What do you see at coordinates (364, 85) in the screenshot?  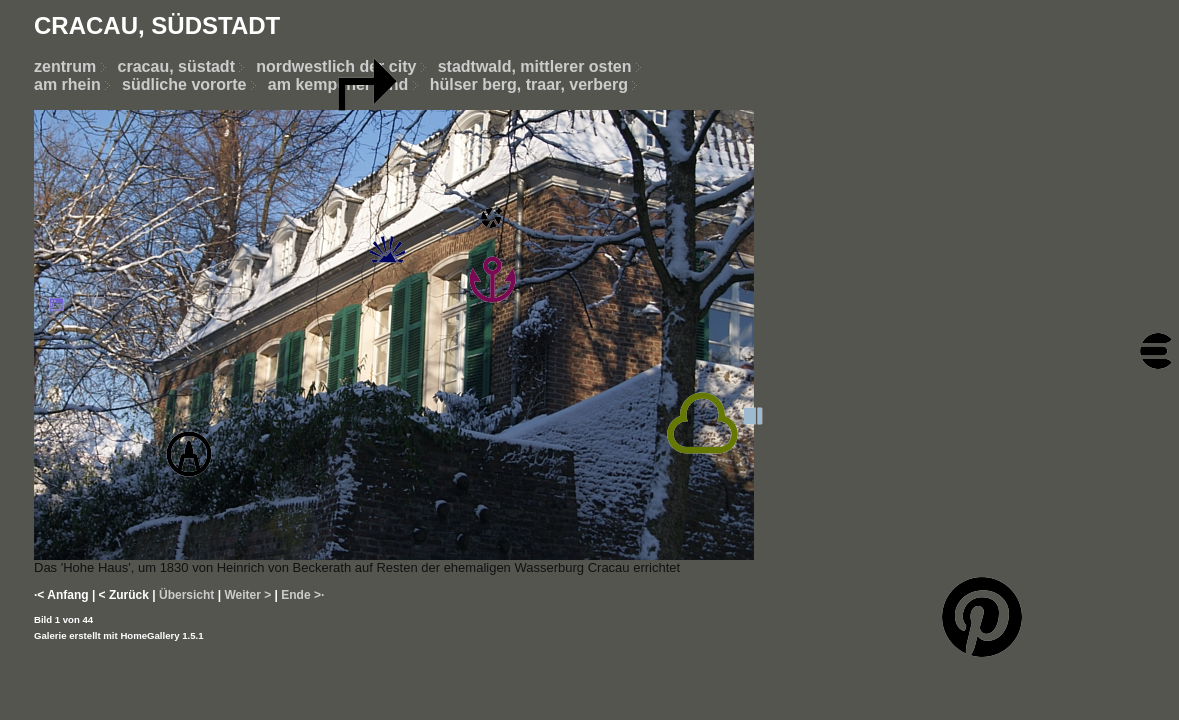 I see `share or forward content` at bounding box center [364, 85].